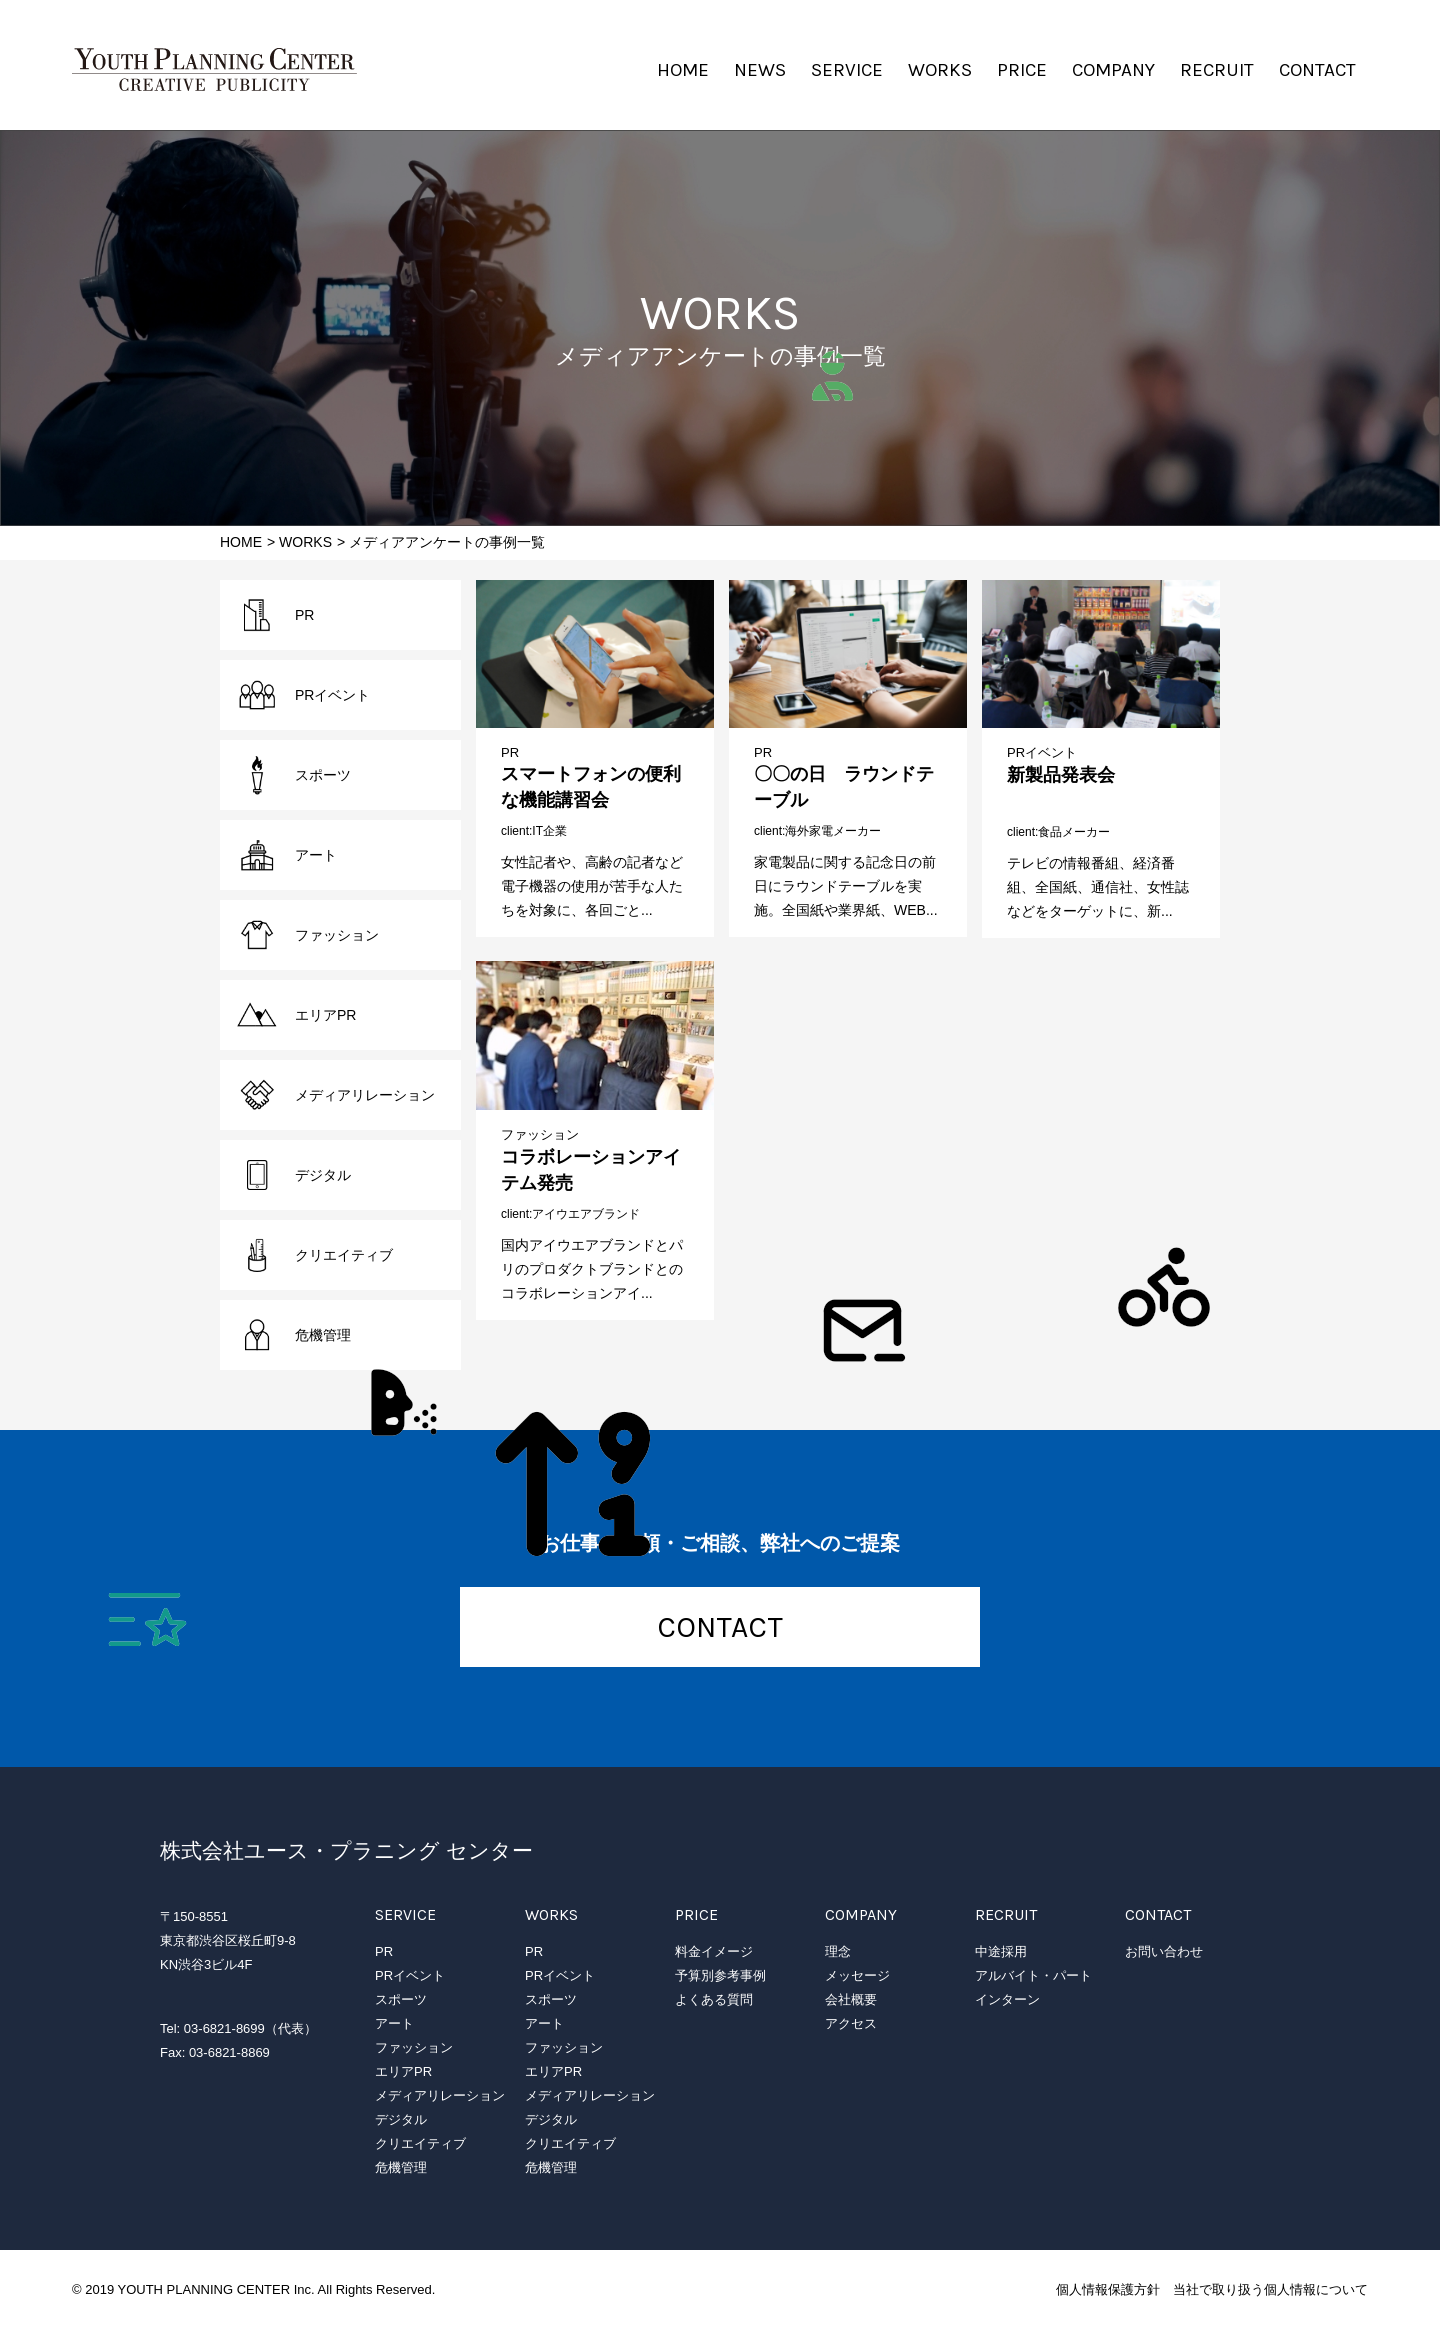 Image resolution: width=1440 pixels, height=2330 pixels. What do you see at coordinates (144, 1619) in the screenshot?
I see `view your favorites list` at bounding box center [144, 1619].